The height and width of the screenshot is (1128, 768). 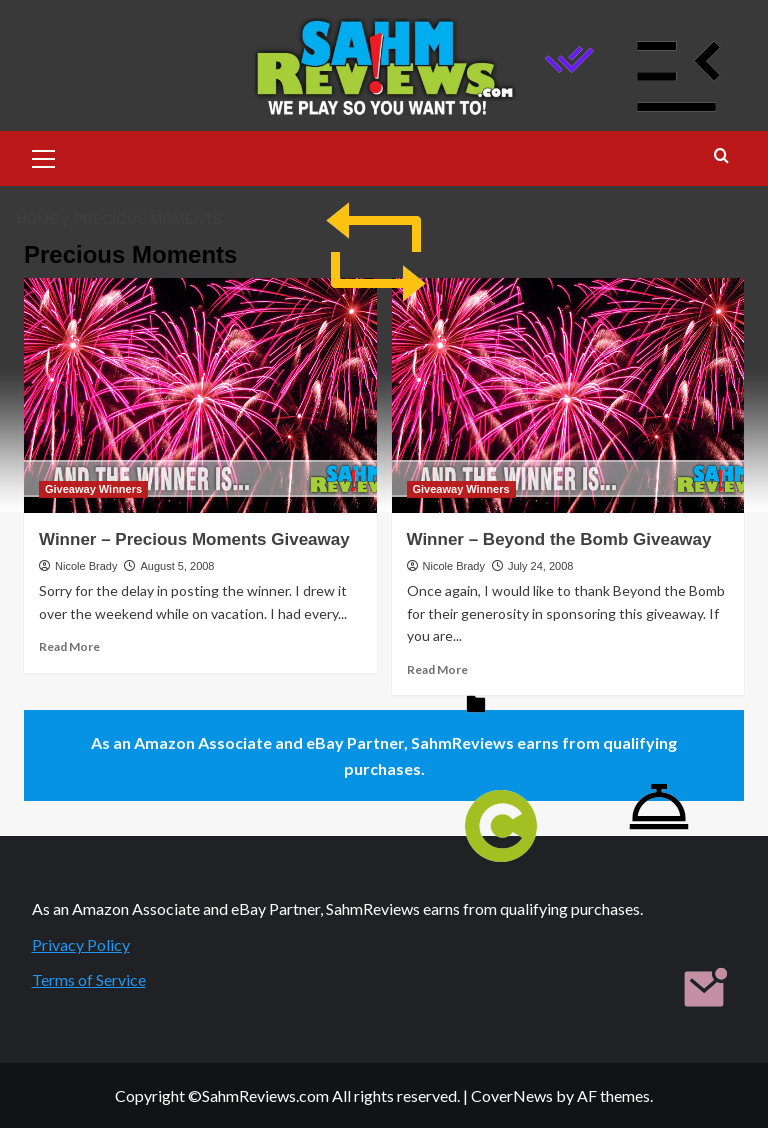 What do you see at coordinates (704, 989) in the screenshot?
I see `indicates unread mail or messages` at bounding box center [704, 989].